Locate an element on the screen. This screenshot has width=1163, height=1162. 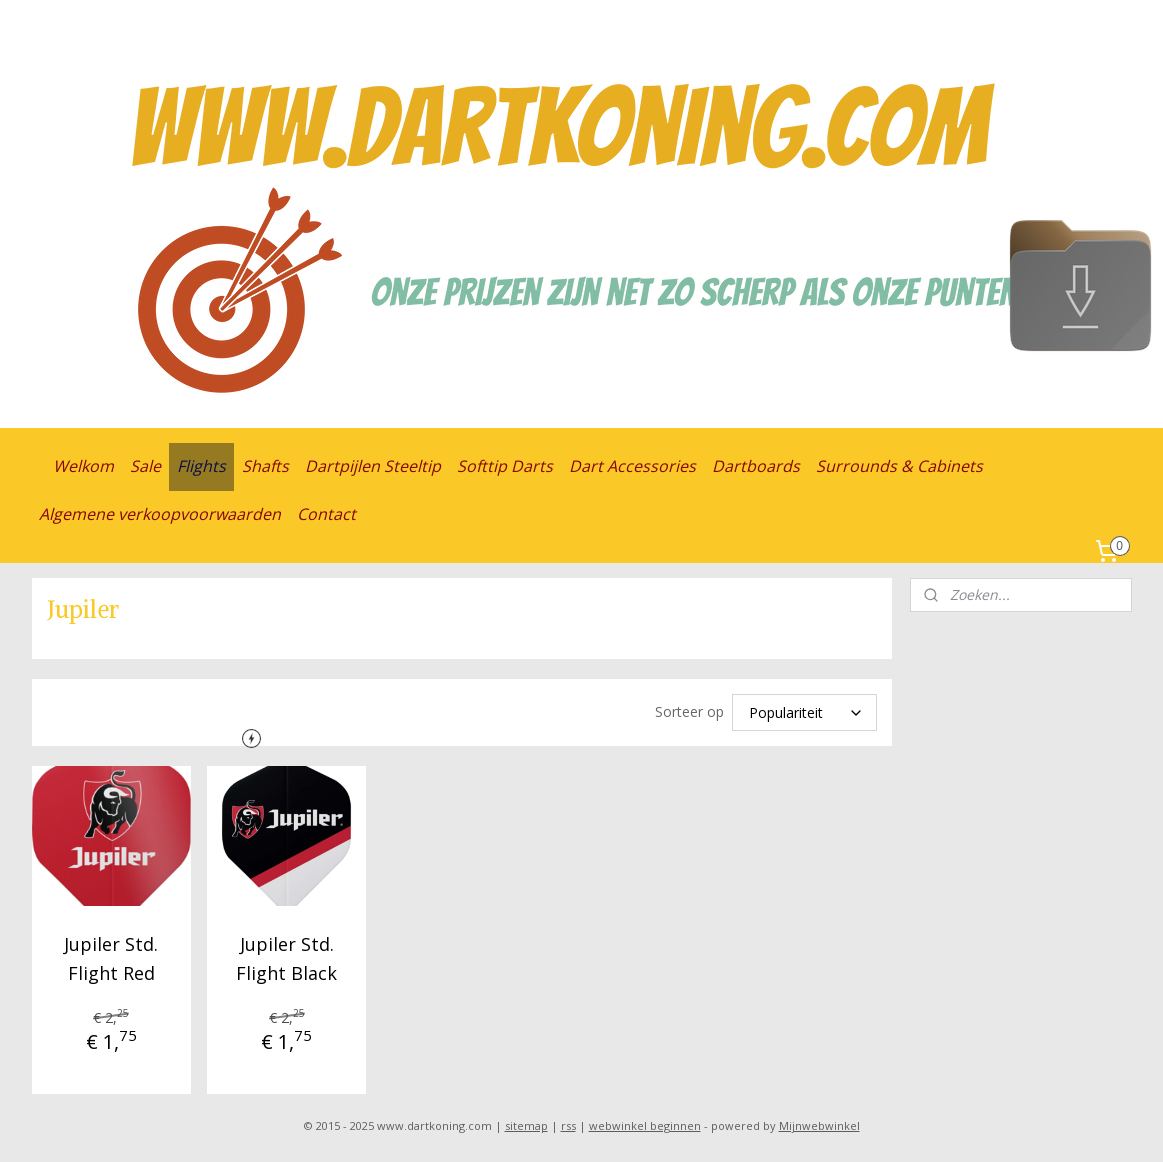
access your downloads folder is located at coordinates (1080, 285).